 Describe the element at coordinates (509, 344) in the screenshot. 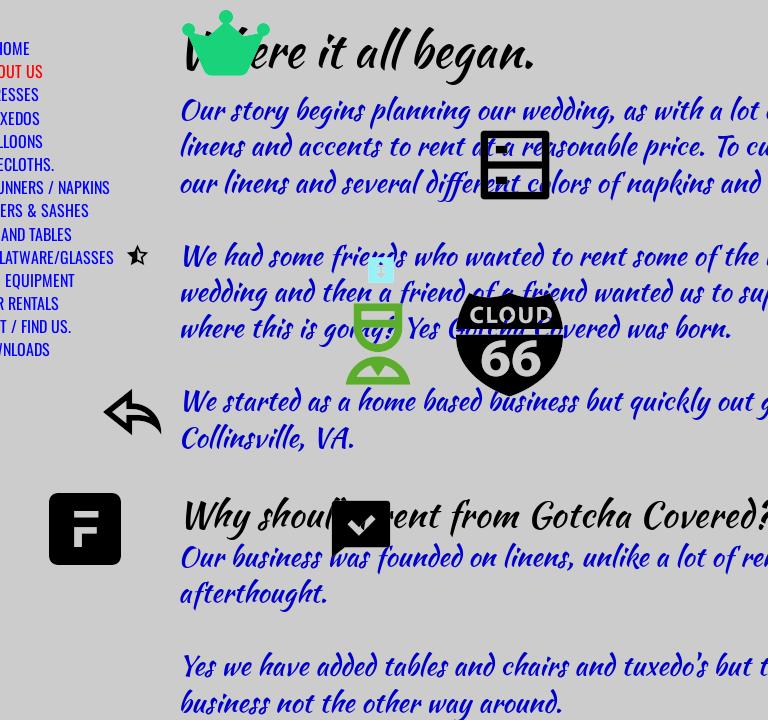

I see `cloud66 company logo` at that location.